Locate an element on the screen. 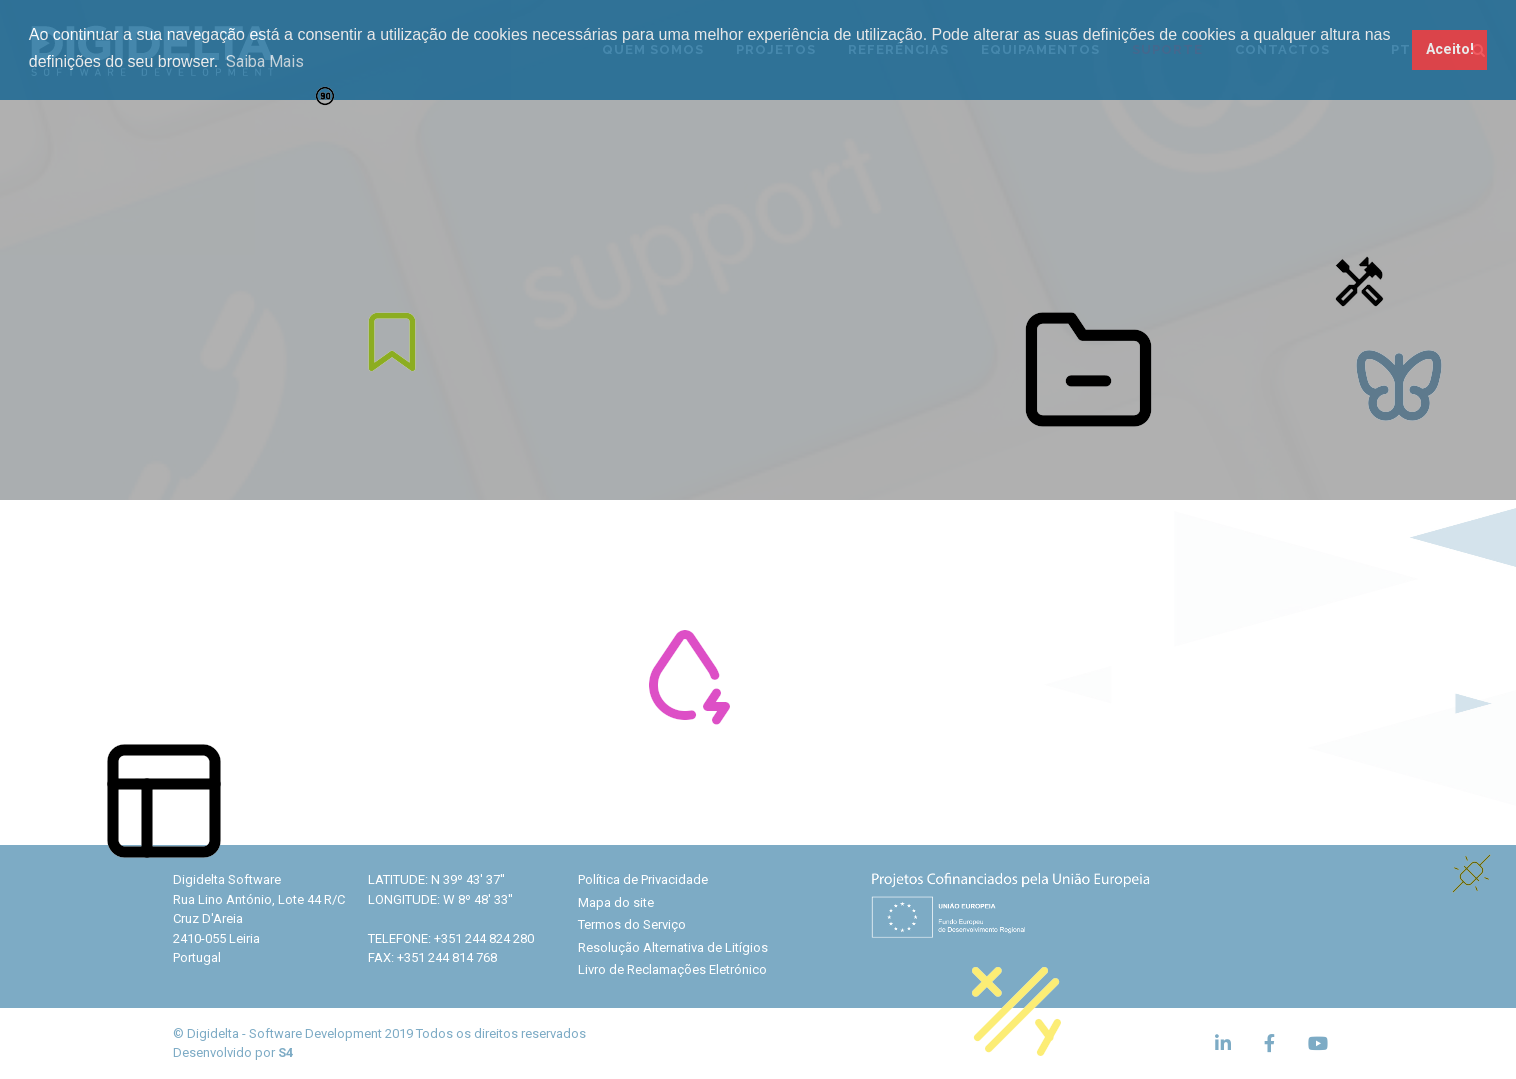  indicates a transformation or metamorphosis feature is located at coordinates (1399, 384).